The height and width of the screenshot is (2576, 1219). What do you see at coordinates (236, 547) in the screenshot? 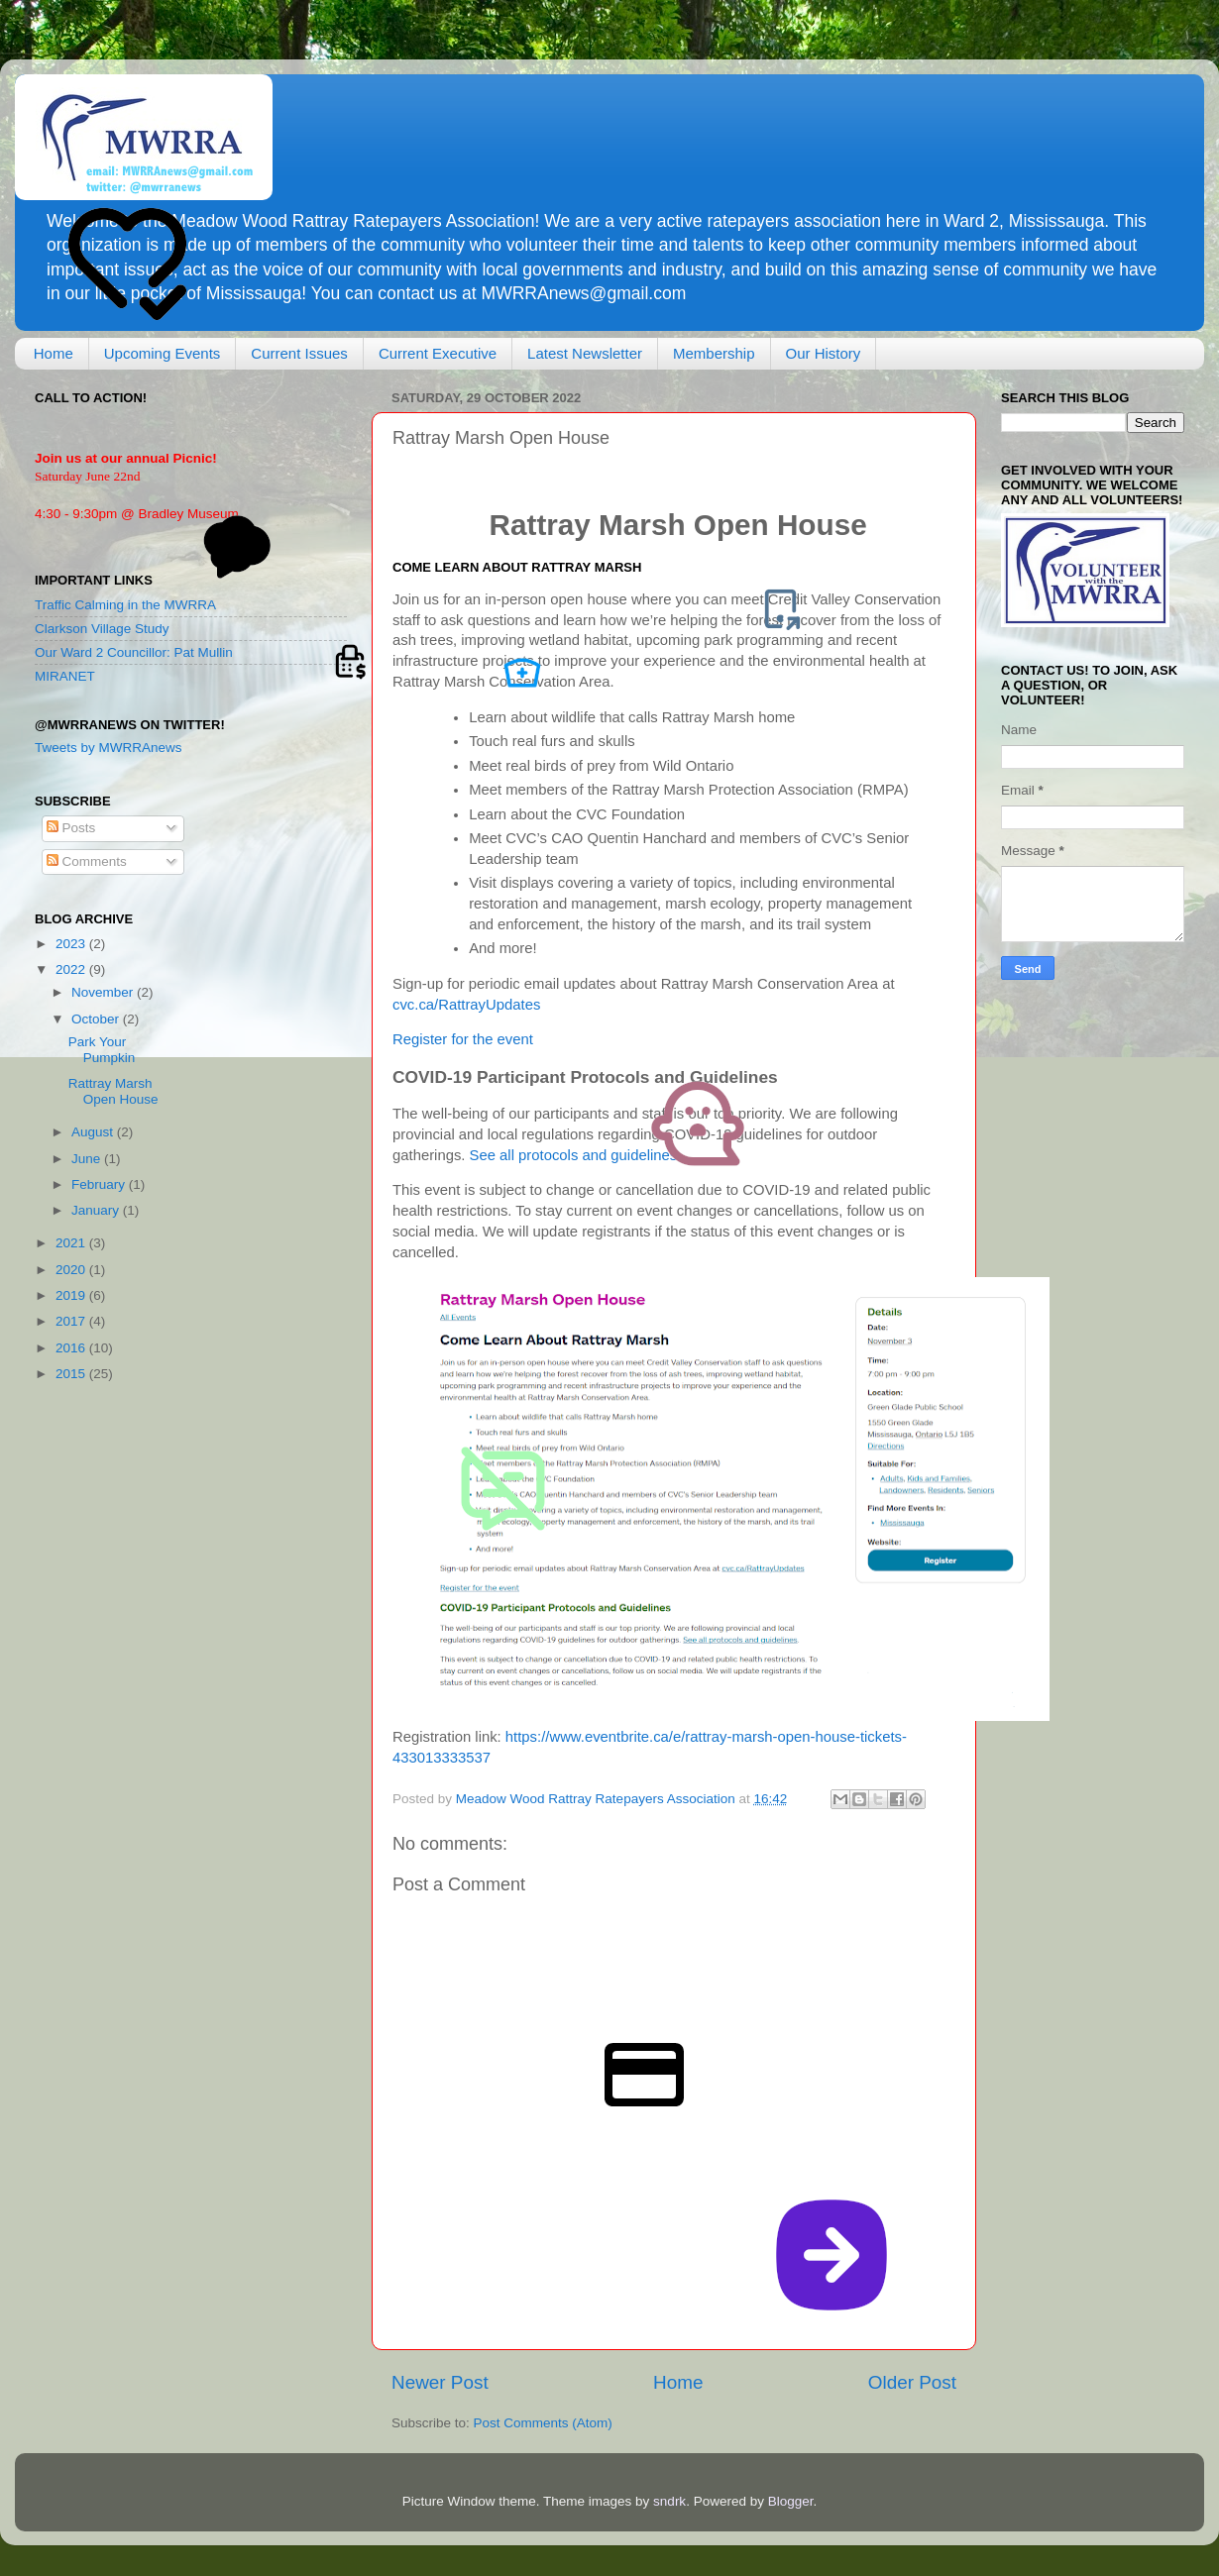
I see `open chat or messaging` at bounding box center [236, 547].